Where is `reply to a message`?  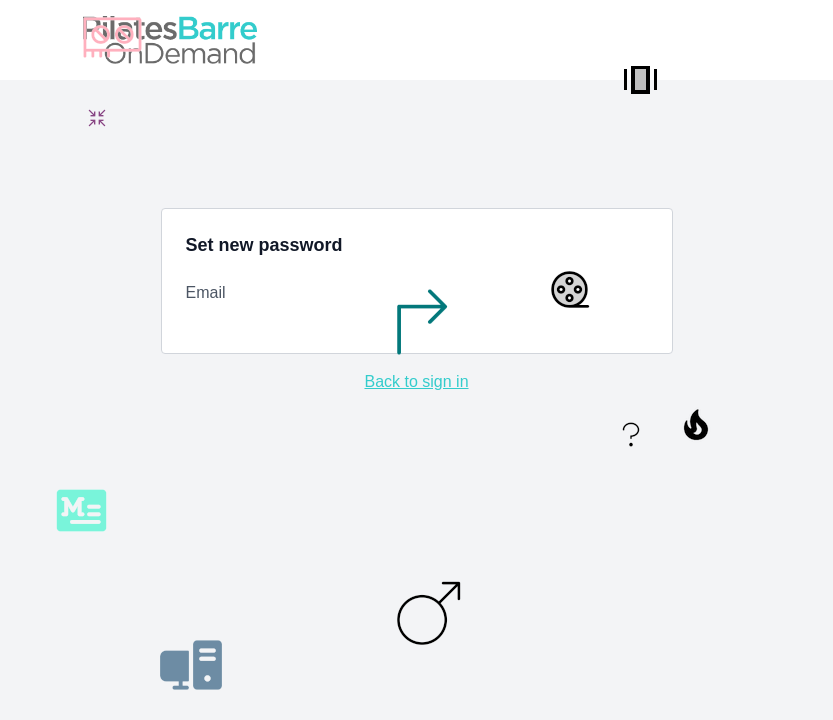 reply to a message is located at coordinates (417, 322).